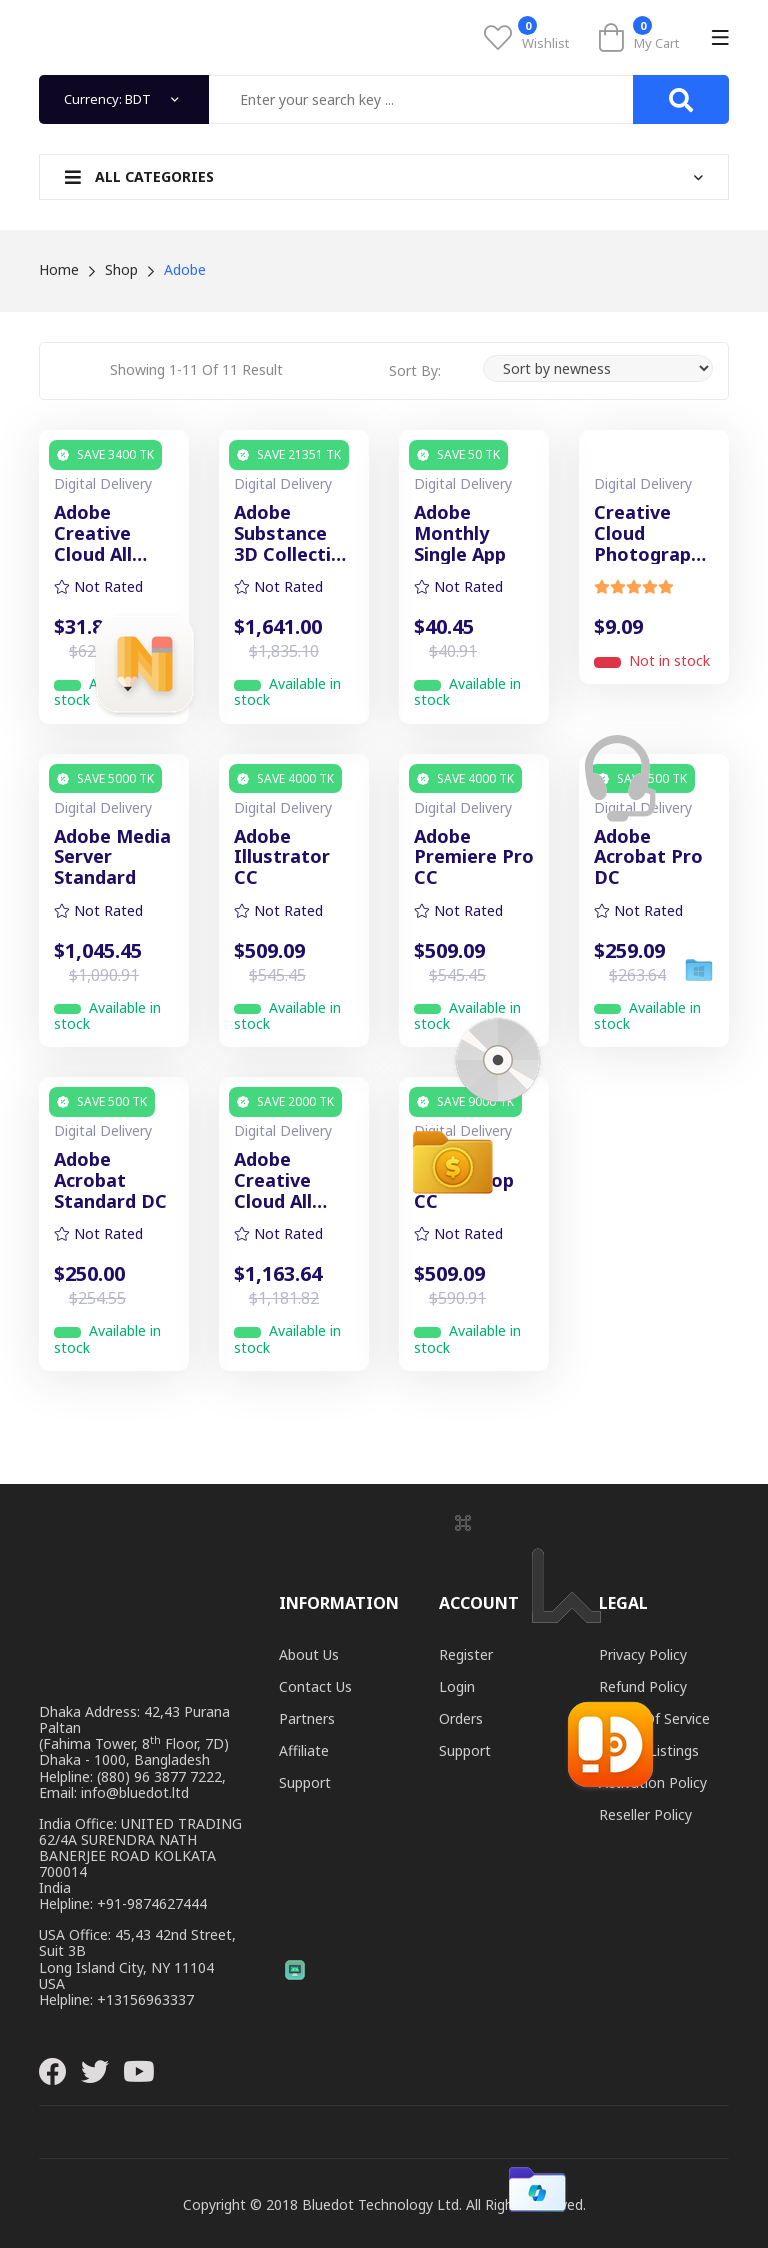 This screenshot has width=768, height=2248. I want to click on open folder containing financial documents, so click(452, 1164).